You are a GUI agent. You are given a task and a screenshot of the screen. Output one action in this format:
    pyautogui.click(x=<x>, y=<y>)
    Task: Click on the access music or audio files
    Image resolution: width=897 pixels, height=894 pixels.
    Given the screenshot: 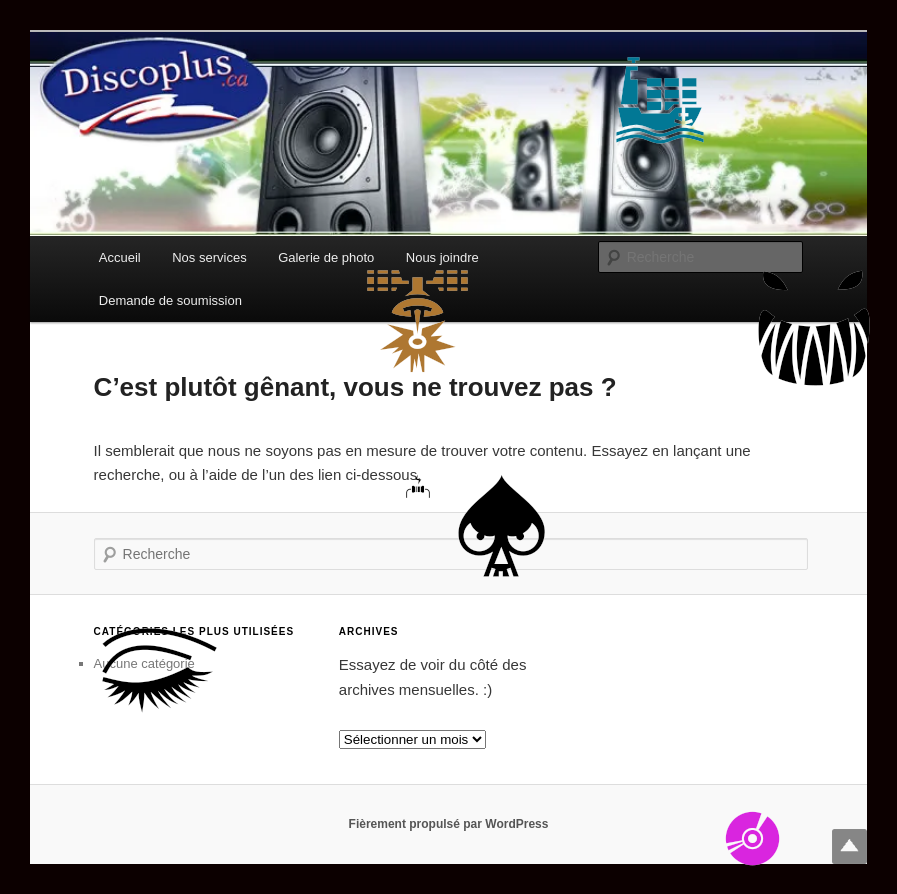 What is the action you would take?
    pyautogui.click(x=752, y=838)
    